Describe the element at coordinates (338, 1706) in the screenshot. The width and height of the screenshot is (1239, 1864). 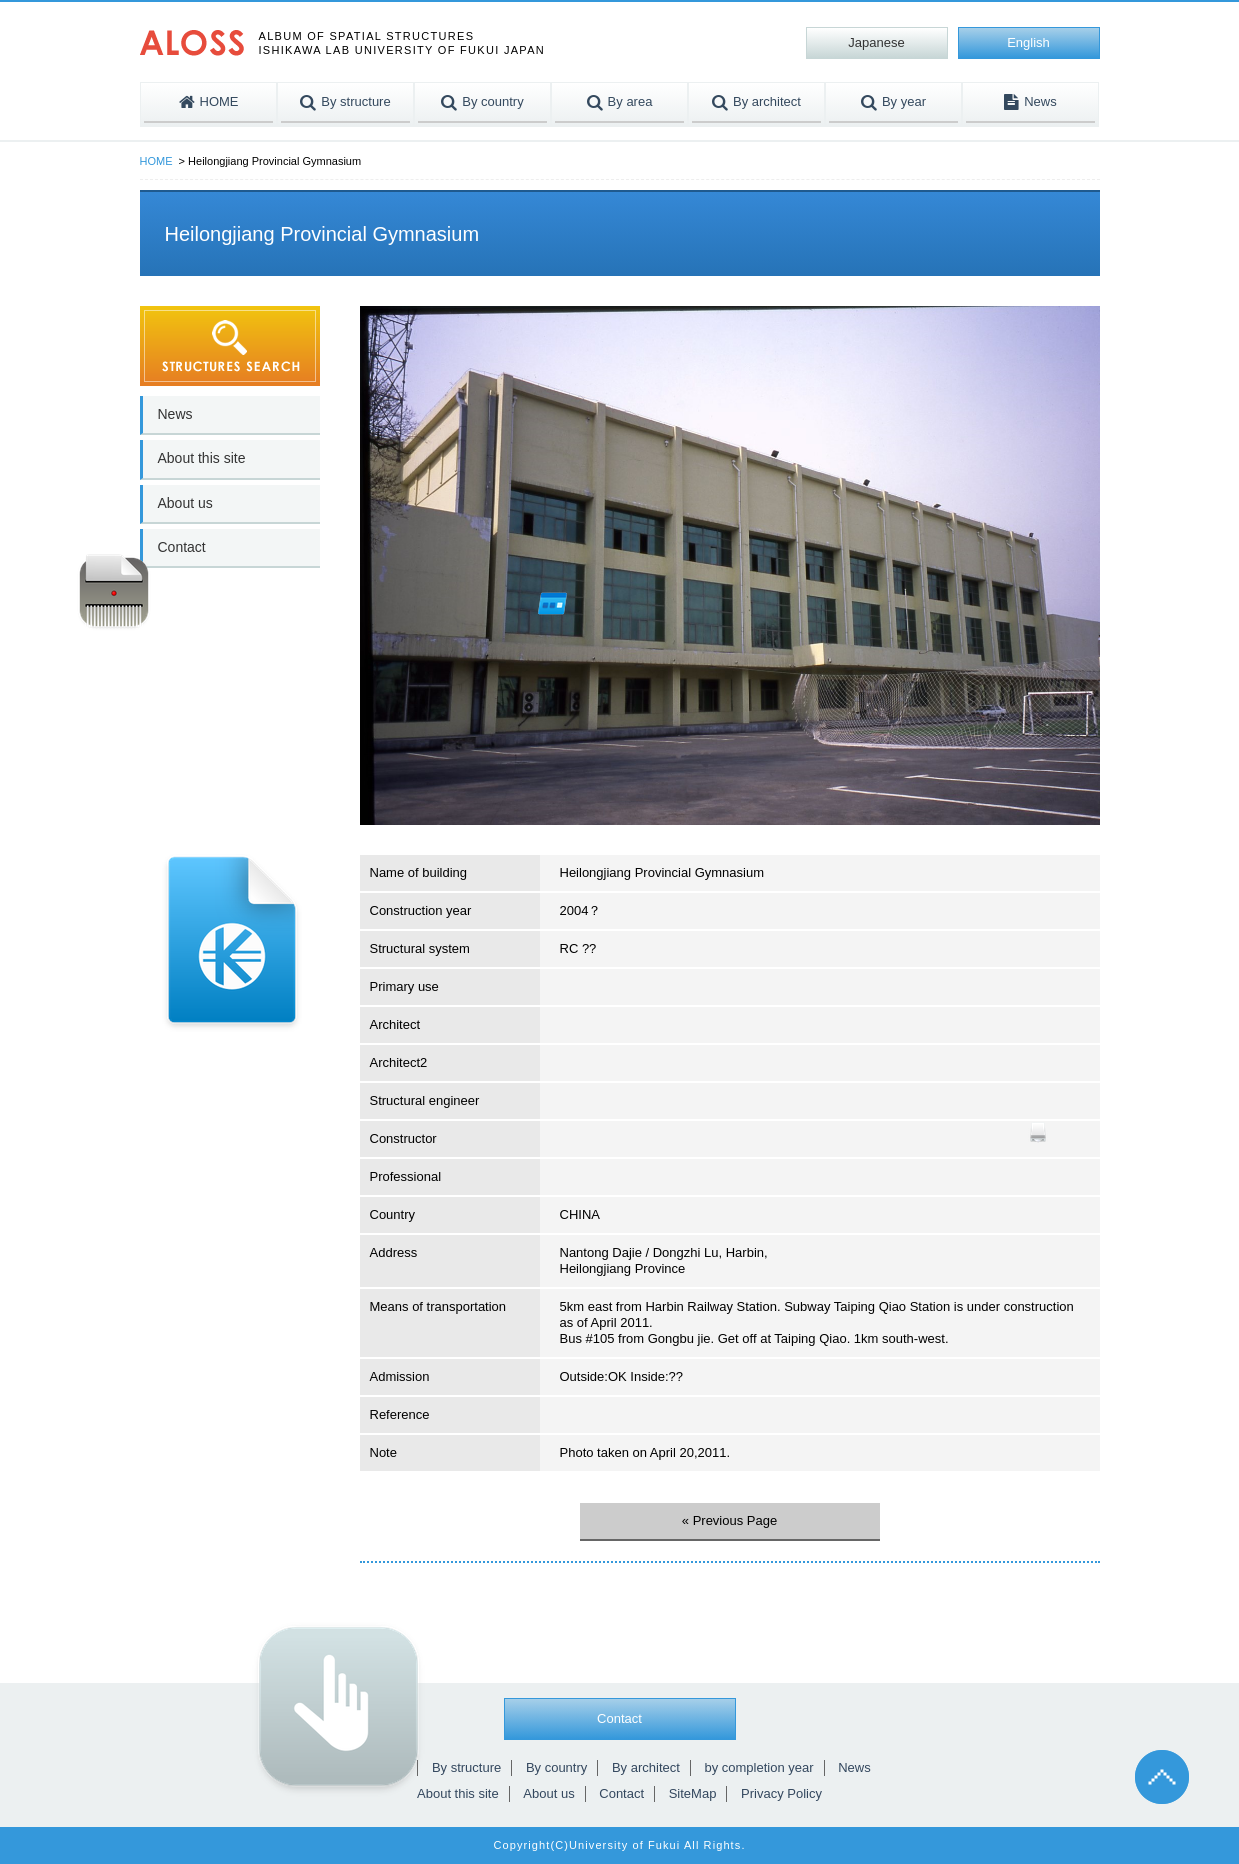
I see `open touché app for touch bar customization` at that location.